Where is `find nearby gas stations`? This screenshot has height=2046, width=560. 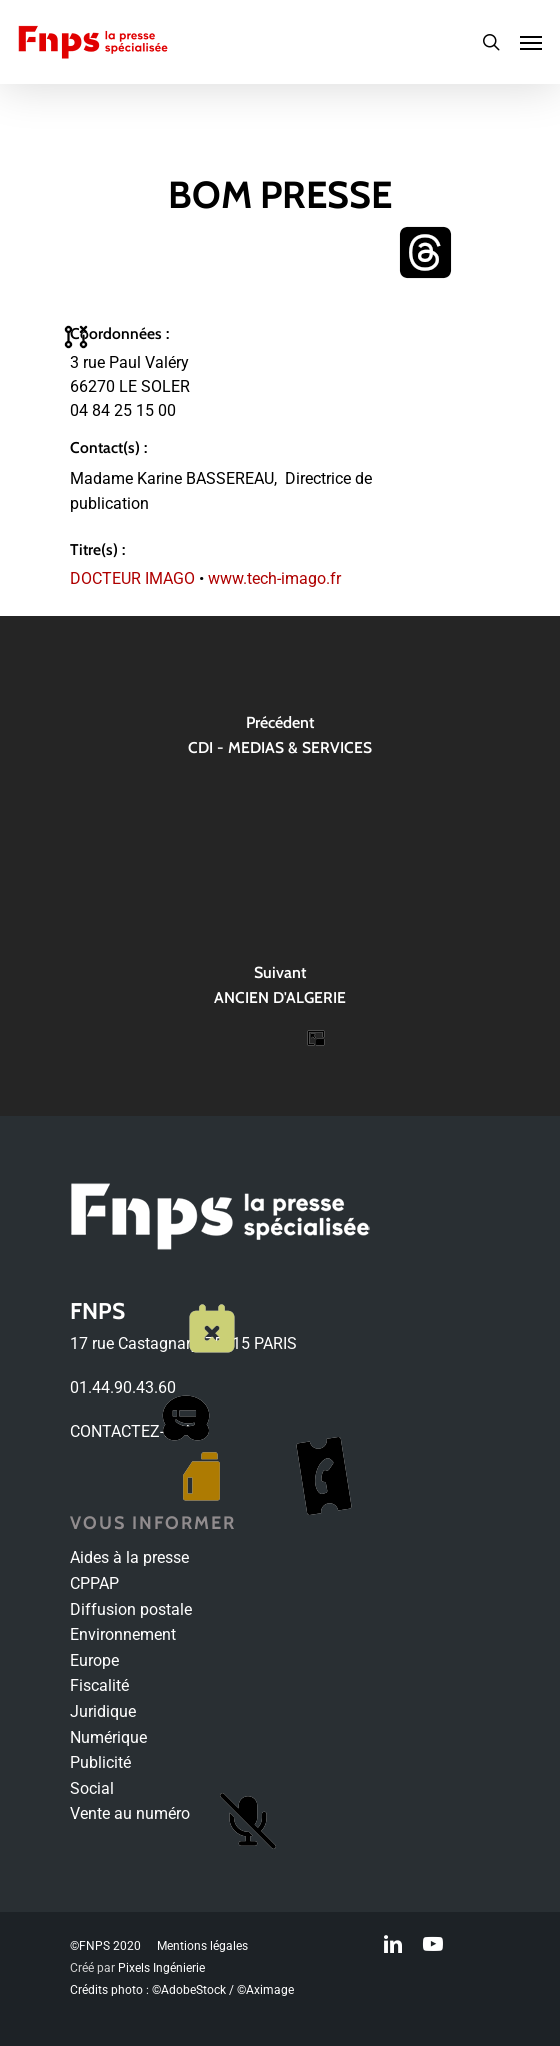 find nearby gas stations is located at coordinates (201, 1477).